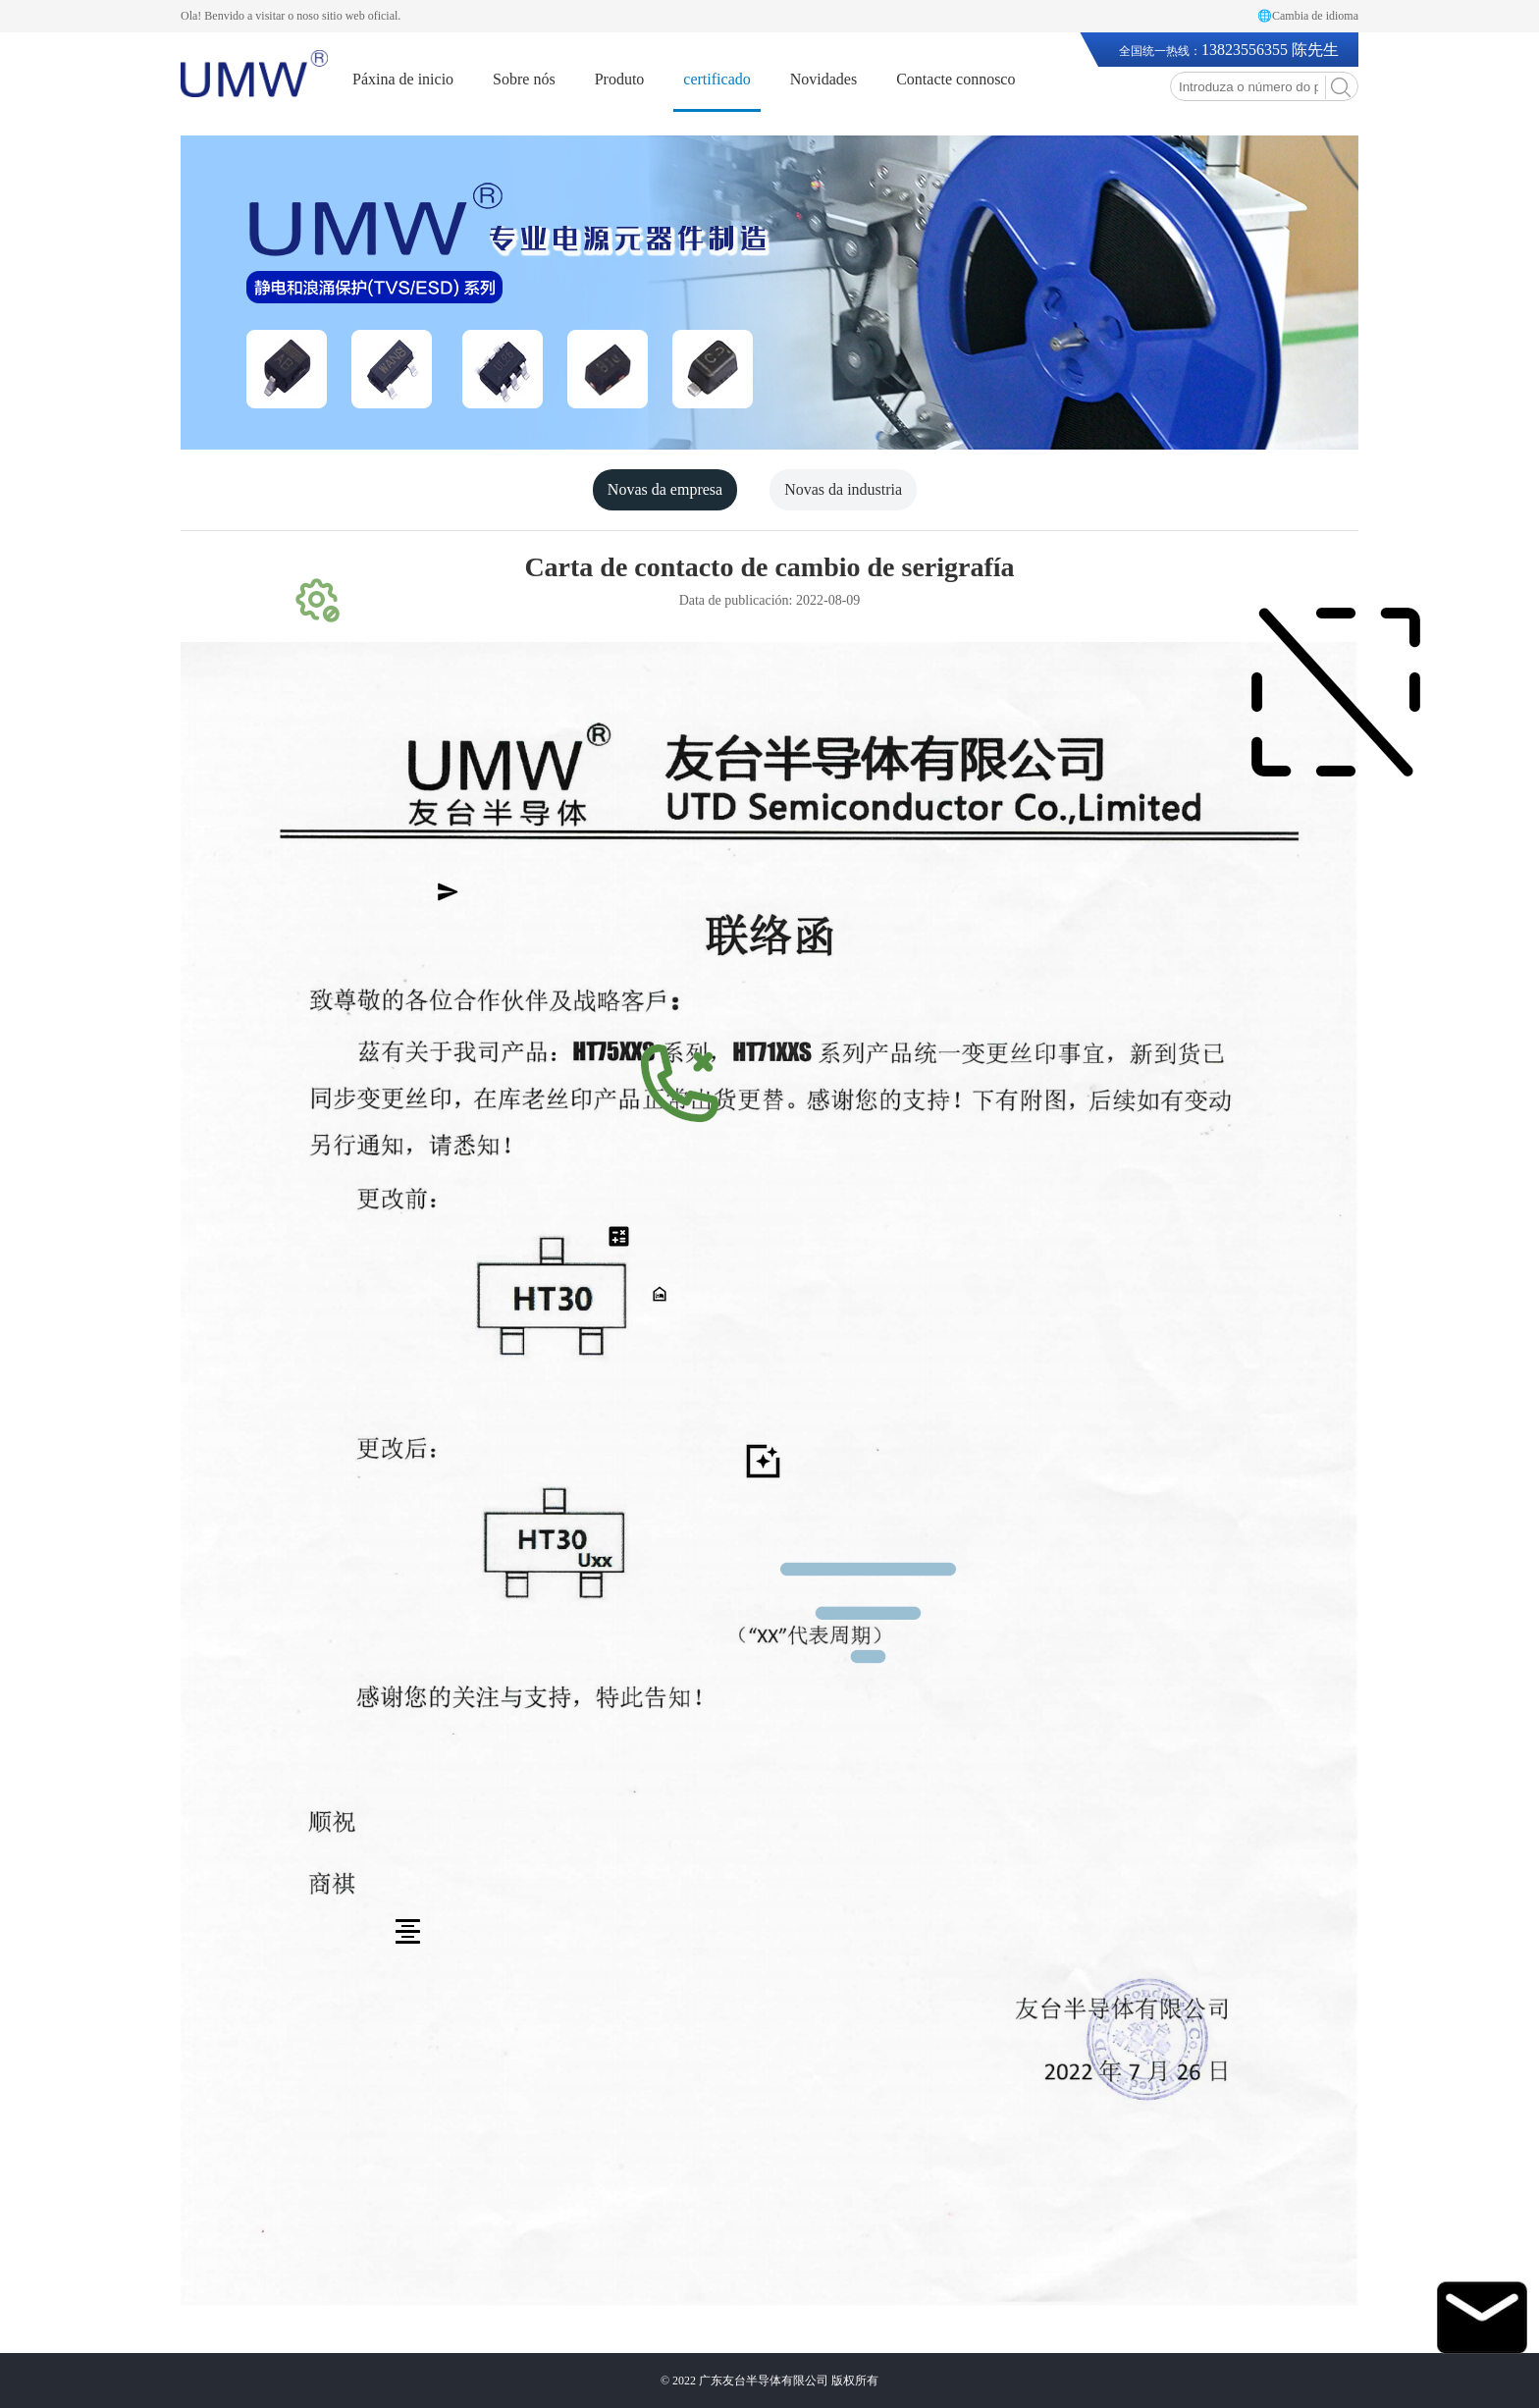  Describe the element at coordinates (679, 1083) in the screenshot. I see `indicates a missed phone call` at that location.